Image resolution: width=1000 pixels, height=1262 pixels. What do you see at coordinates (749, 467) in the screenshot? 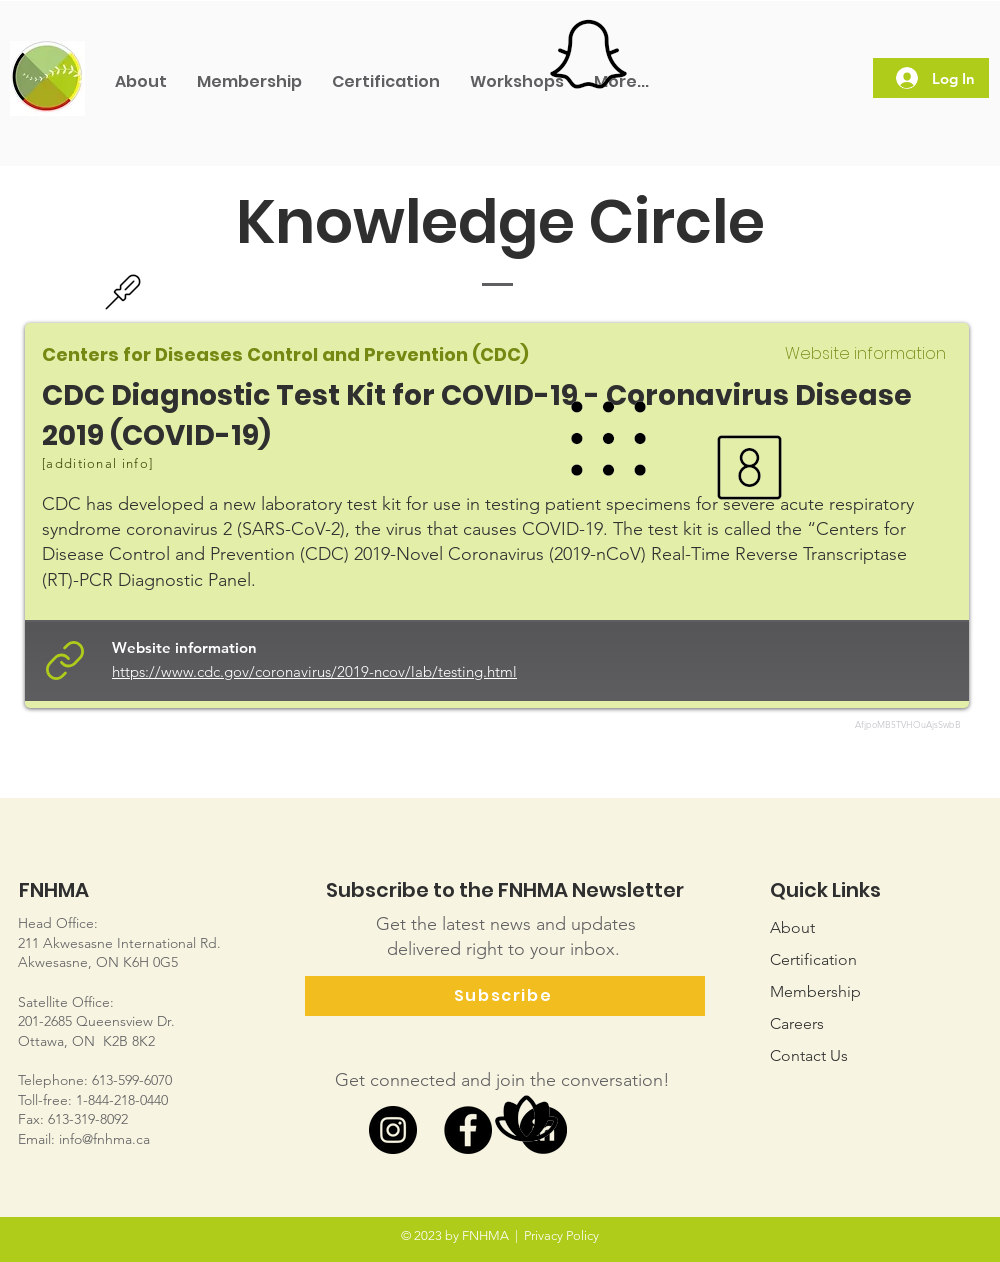
I see `select or navigate to item number eight` at bounding box center [749, 467].